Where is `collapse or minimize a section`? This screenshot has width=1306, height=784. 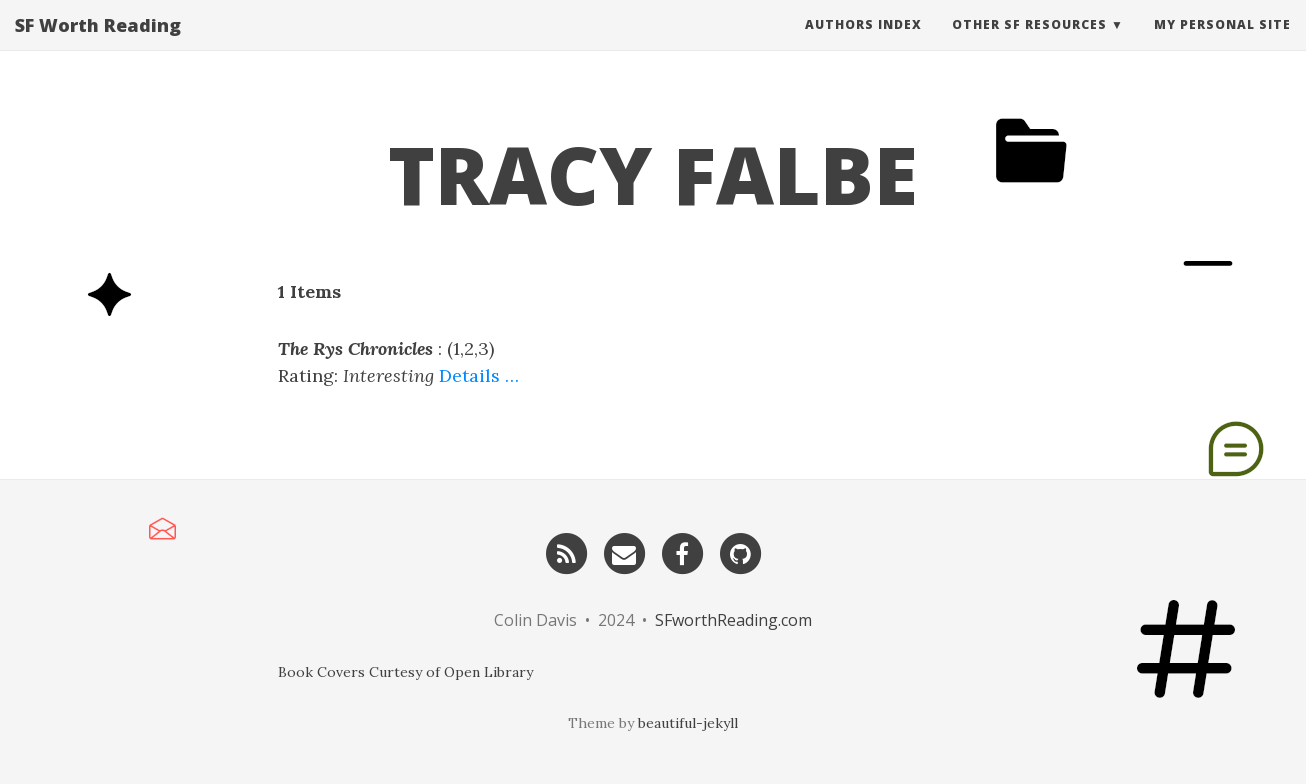 collapse or minimize a section is located at coordinates (1208, 261).